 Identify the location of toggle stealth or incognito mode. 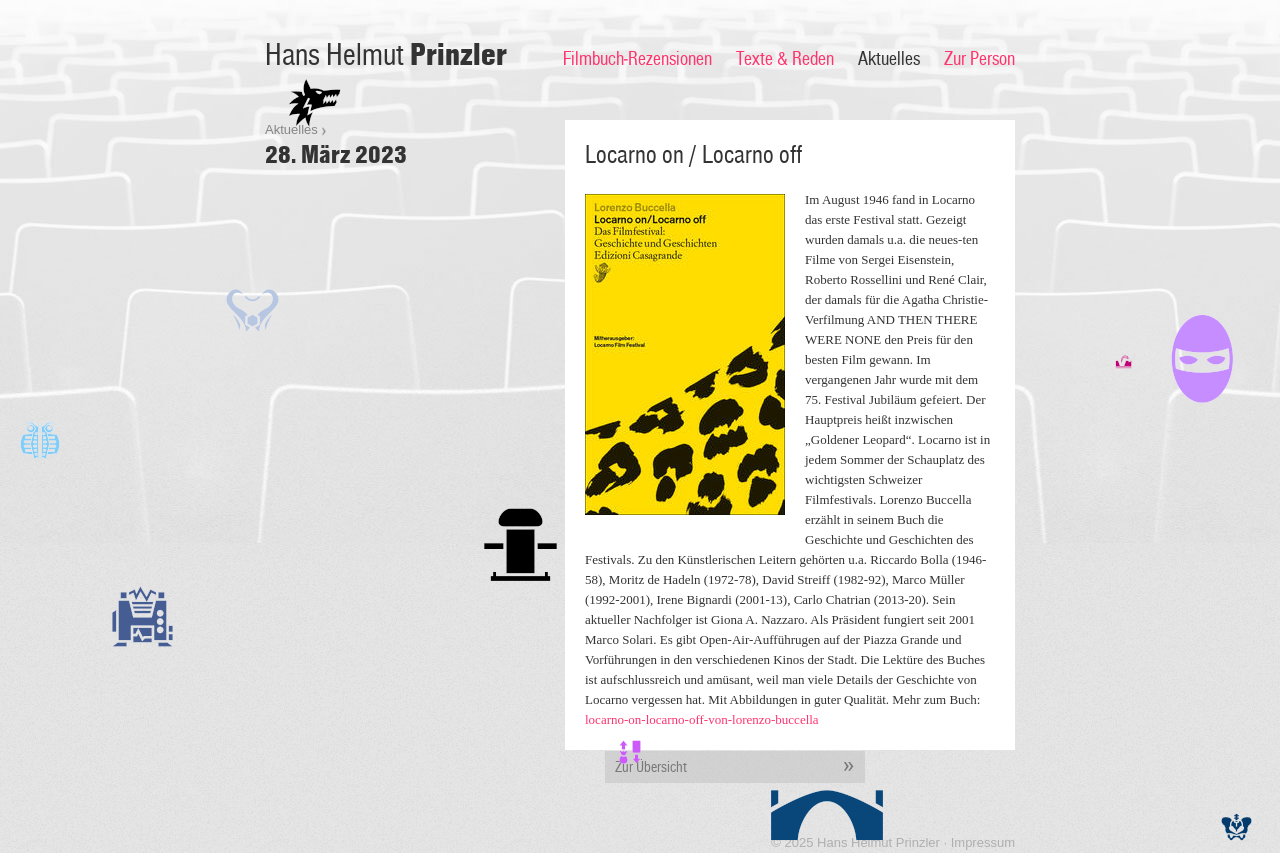
(1202, 358).